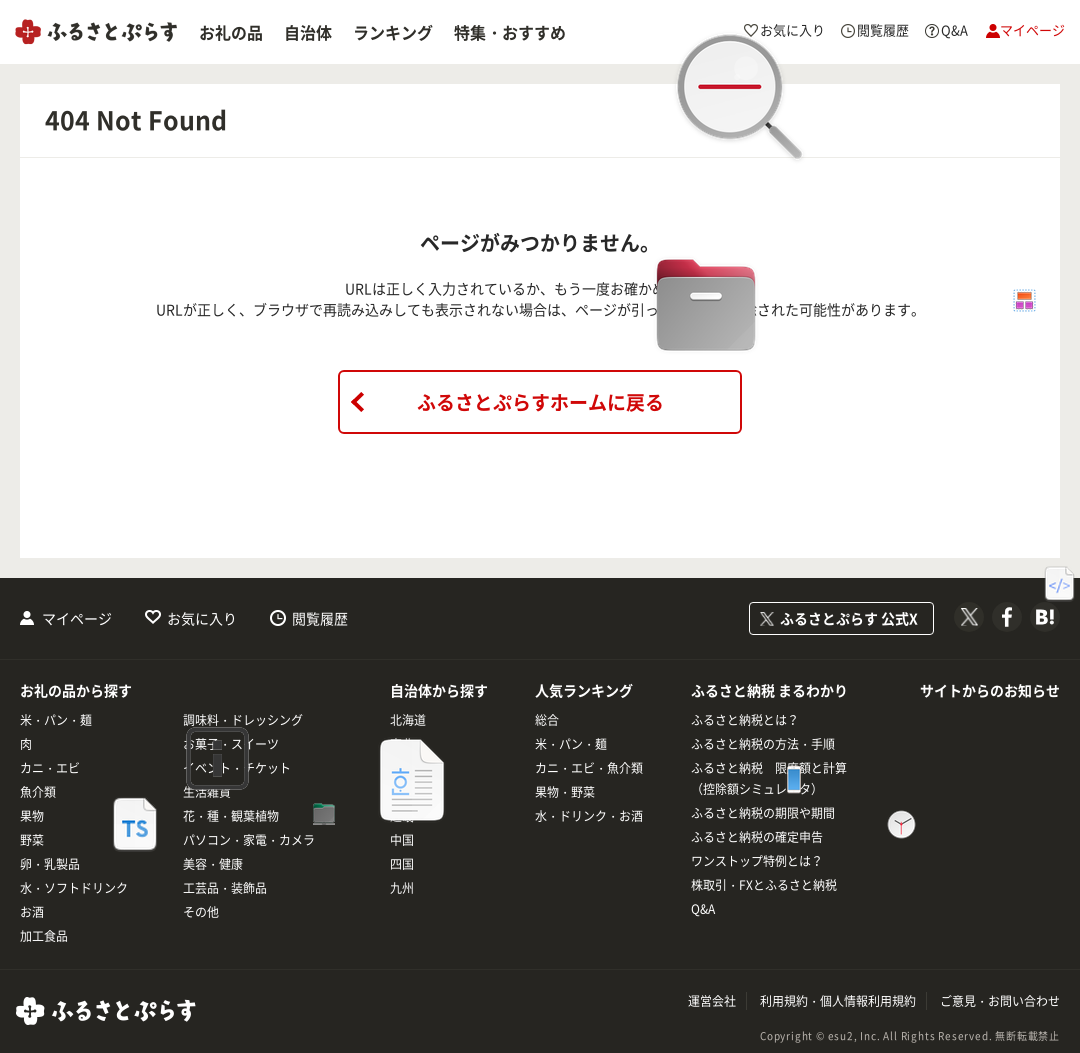  What do you see at coordinates (1059, 583) in the screenshot?
I see `an HTML or web document file` at bounding box center [1059, 583].